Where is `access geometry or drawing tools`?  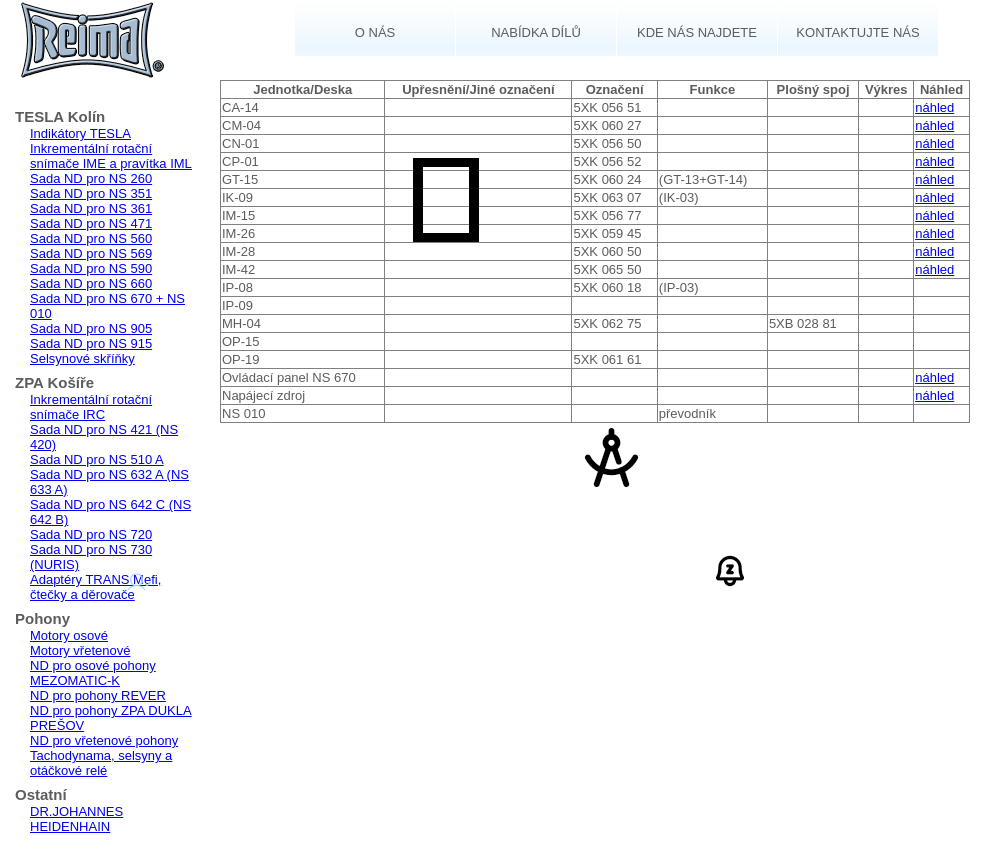
access geometry or drawing tools is located at coordinates (611, 457).